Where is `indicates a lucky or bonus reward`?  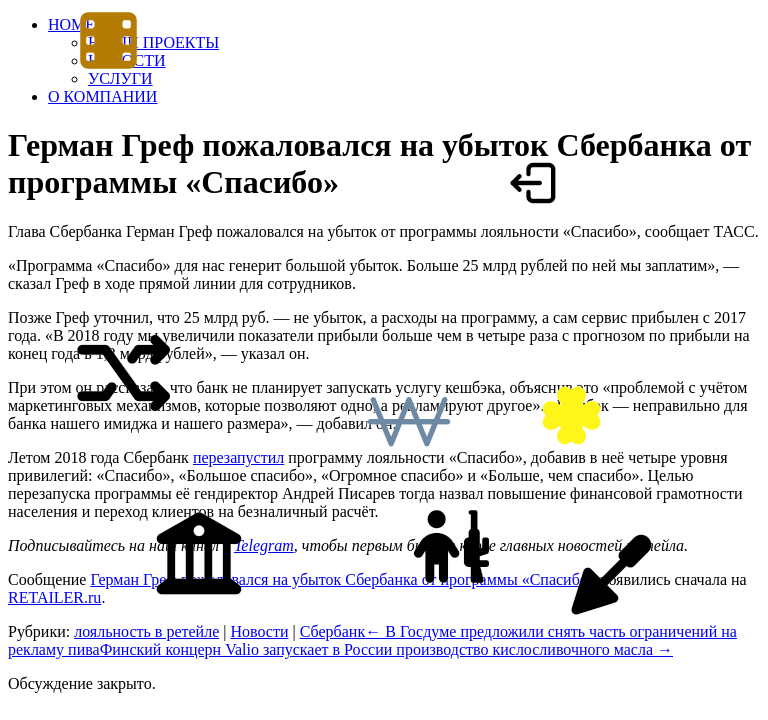 indicates a lucky or bonus reward is located at coordinates (571, 415).